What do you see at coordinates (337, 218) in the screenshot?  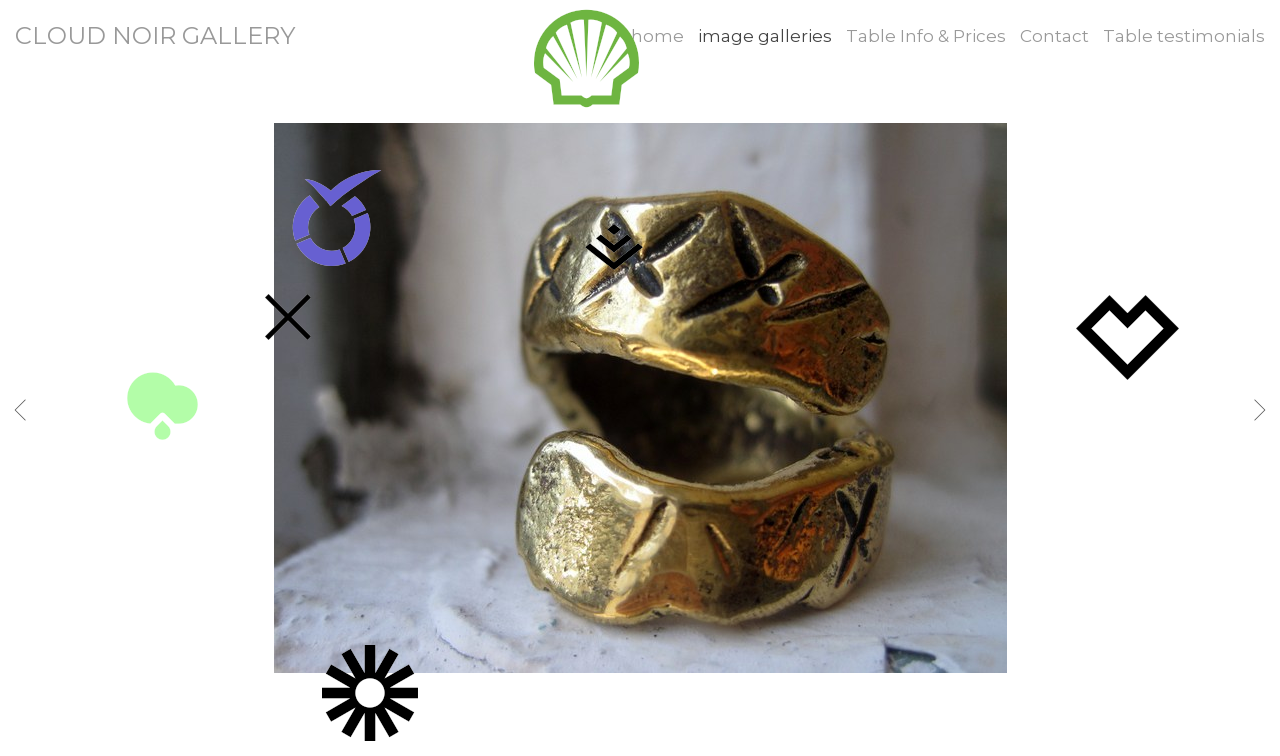 I see `open LimeSurvey application` at bounding box center [337, 218].